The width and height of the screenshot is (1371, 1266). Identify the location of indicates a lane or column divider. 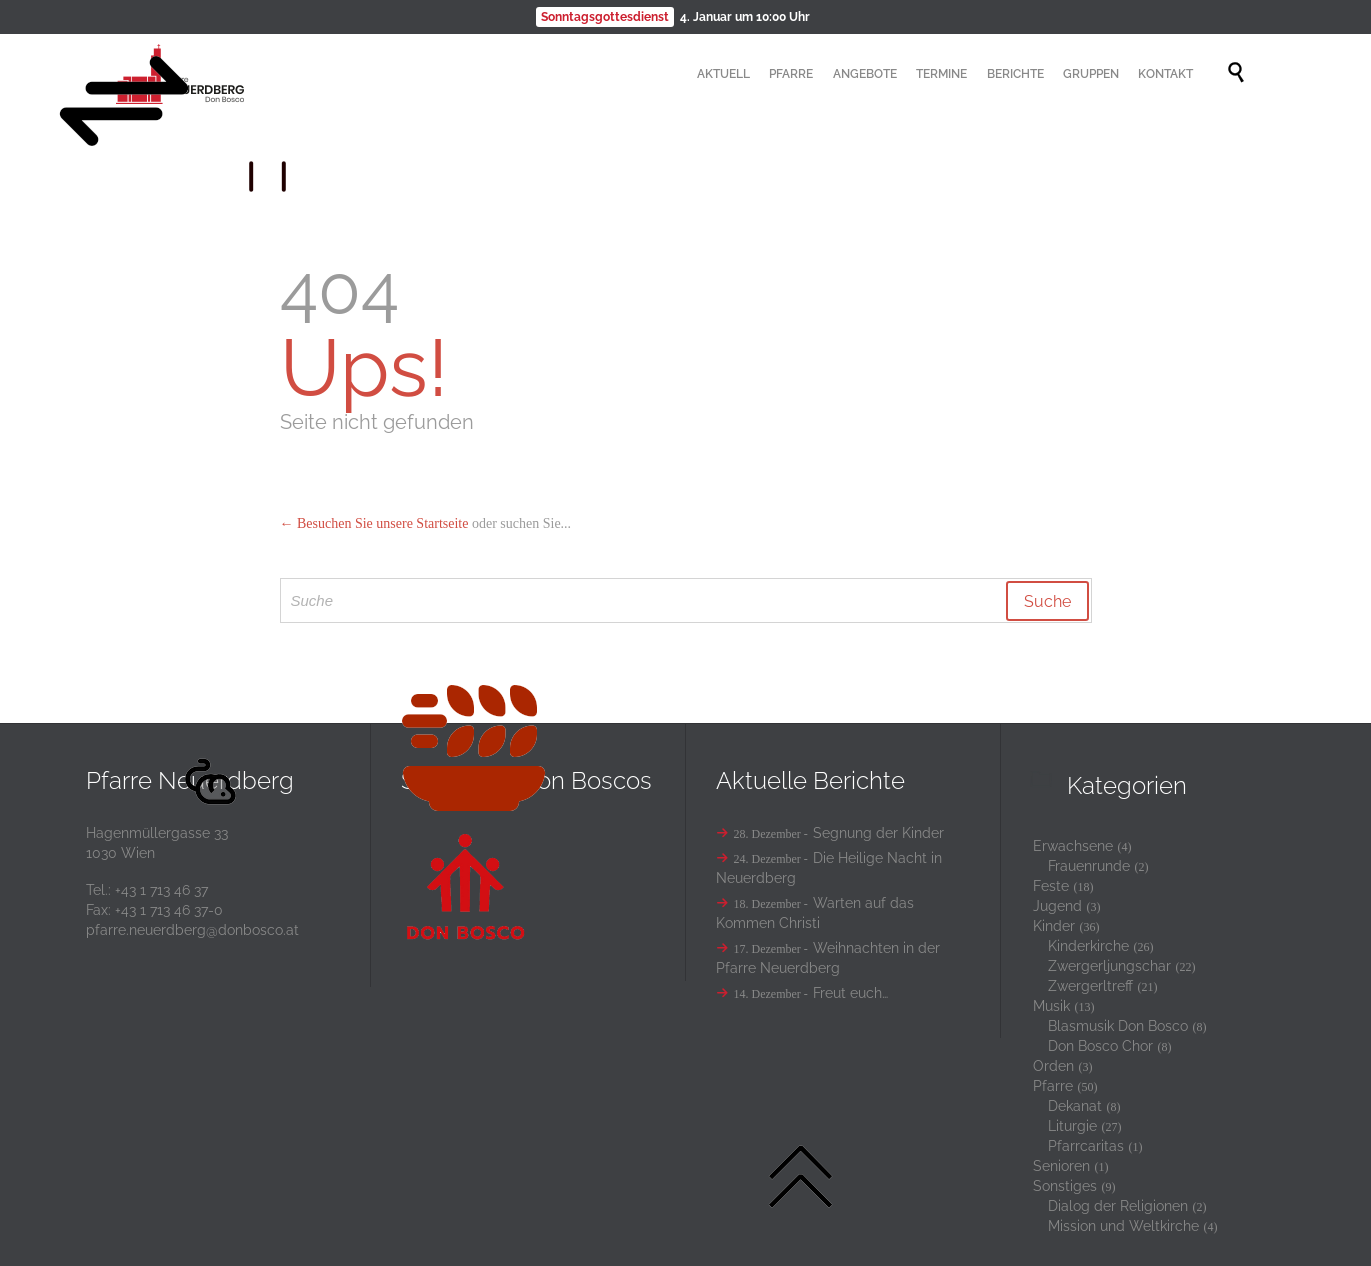
(267, 175).